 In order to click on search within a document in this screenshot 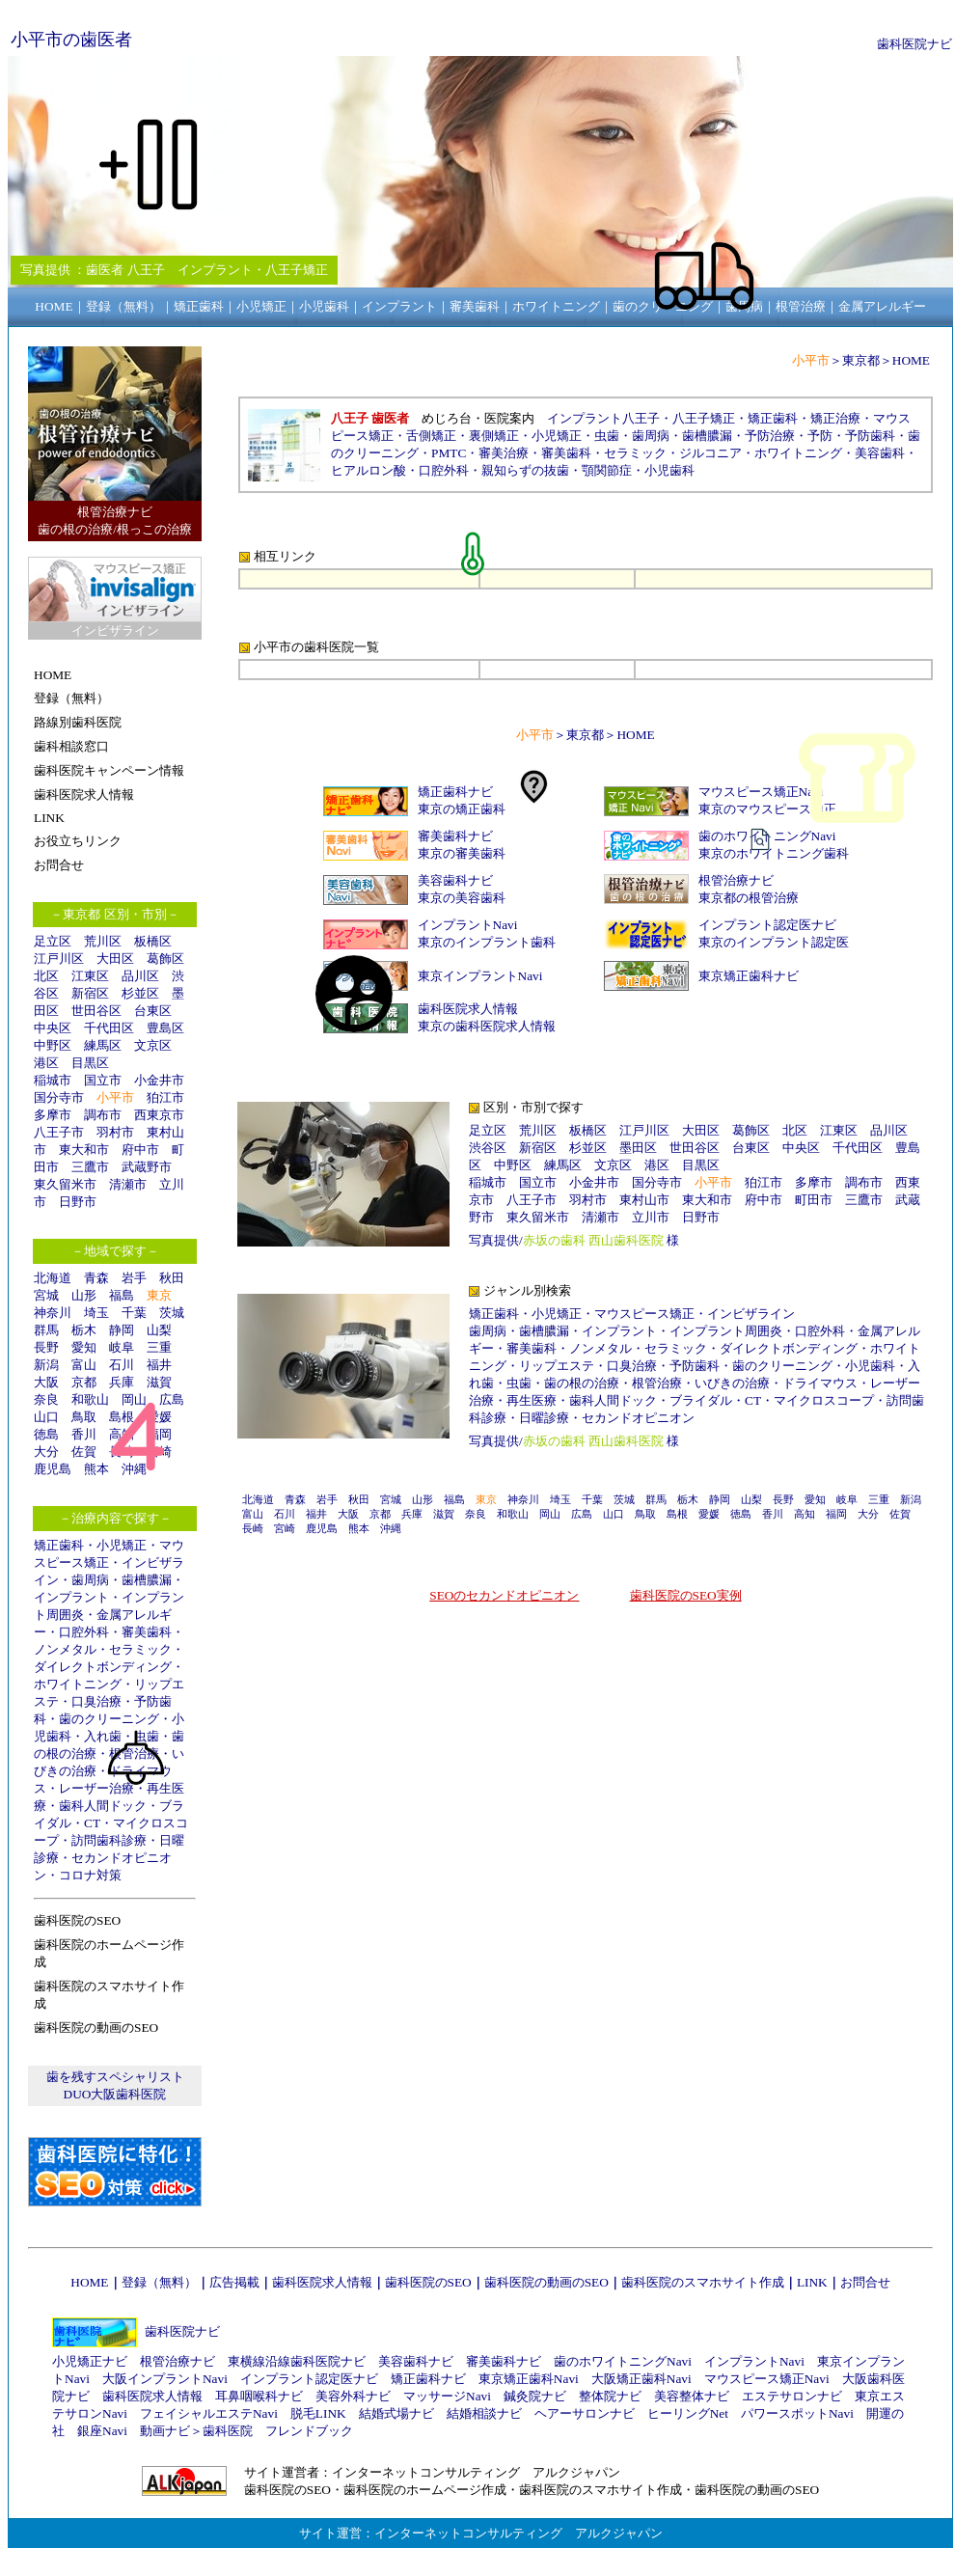, I will do `click(760, 839)`.